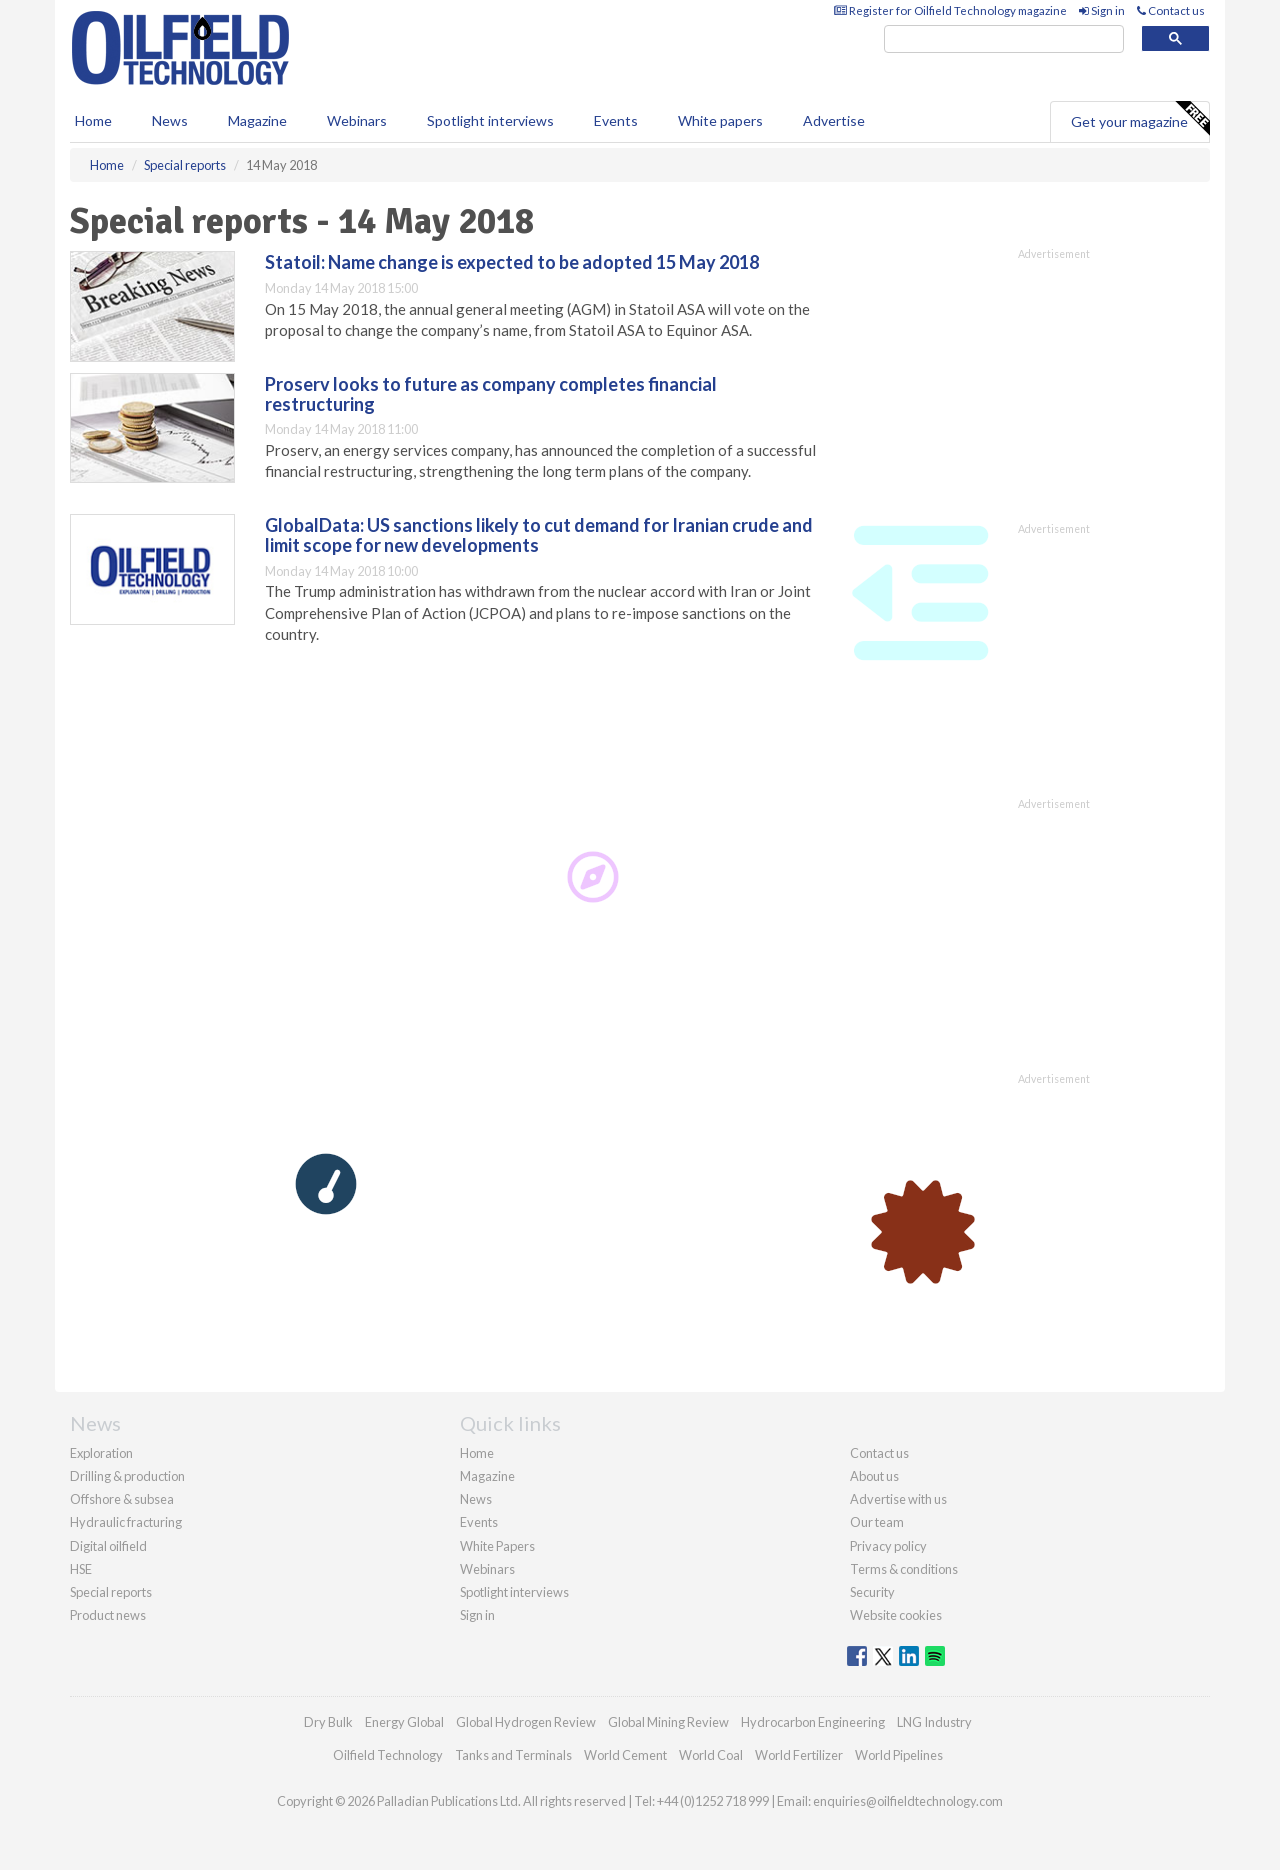 This screenshot has width=1280, height=1870. I want to click on indicates a certified or verified status, so click(923, 1232).